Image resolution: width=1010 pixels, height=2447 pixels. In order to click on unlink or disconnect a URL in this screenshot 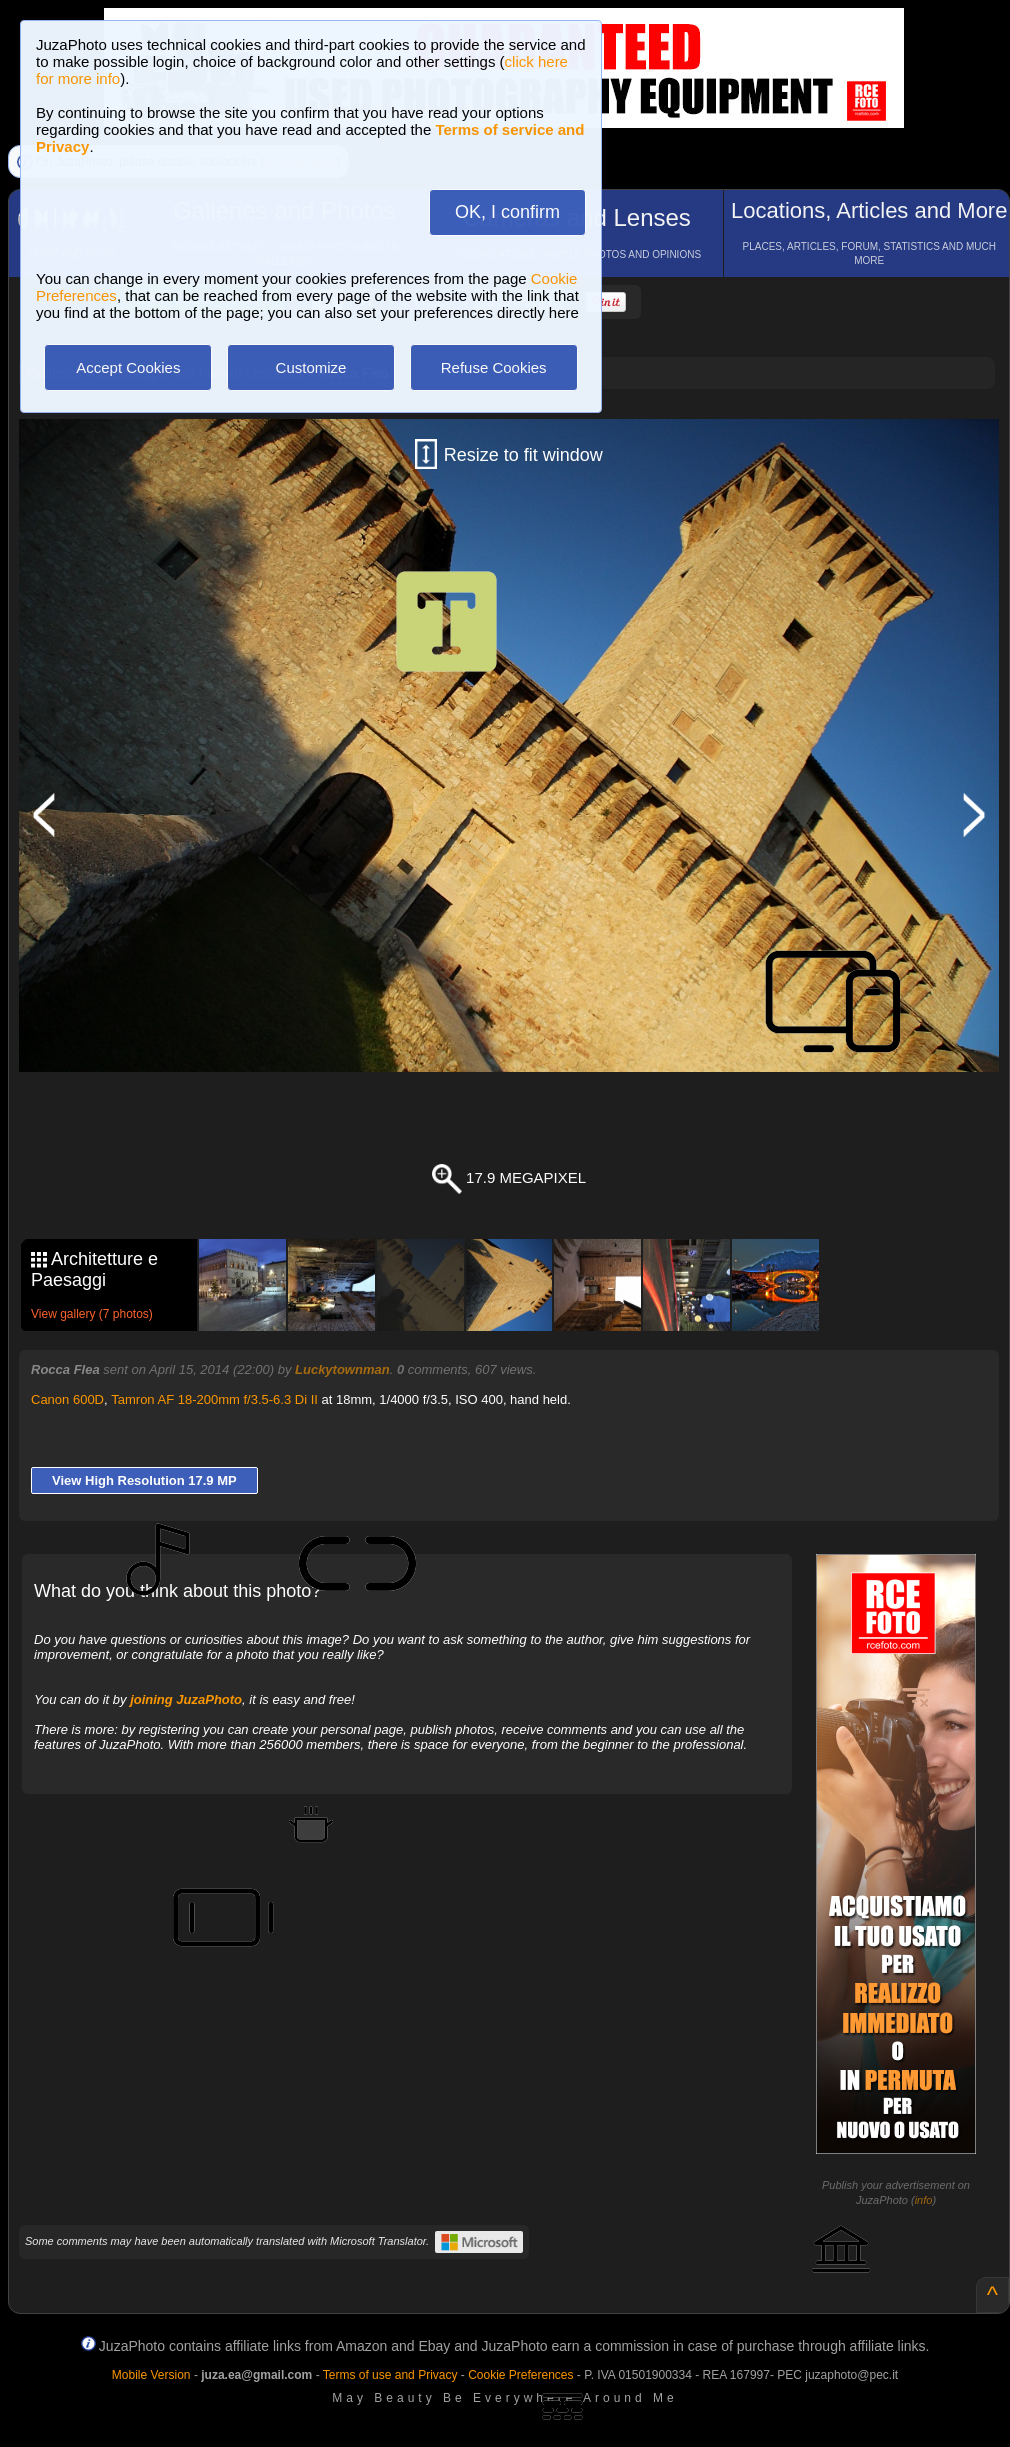, I will do `click(357, 1563)`.